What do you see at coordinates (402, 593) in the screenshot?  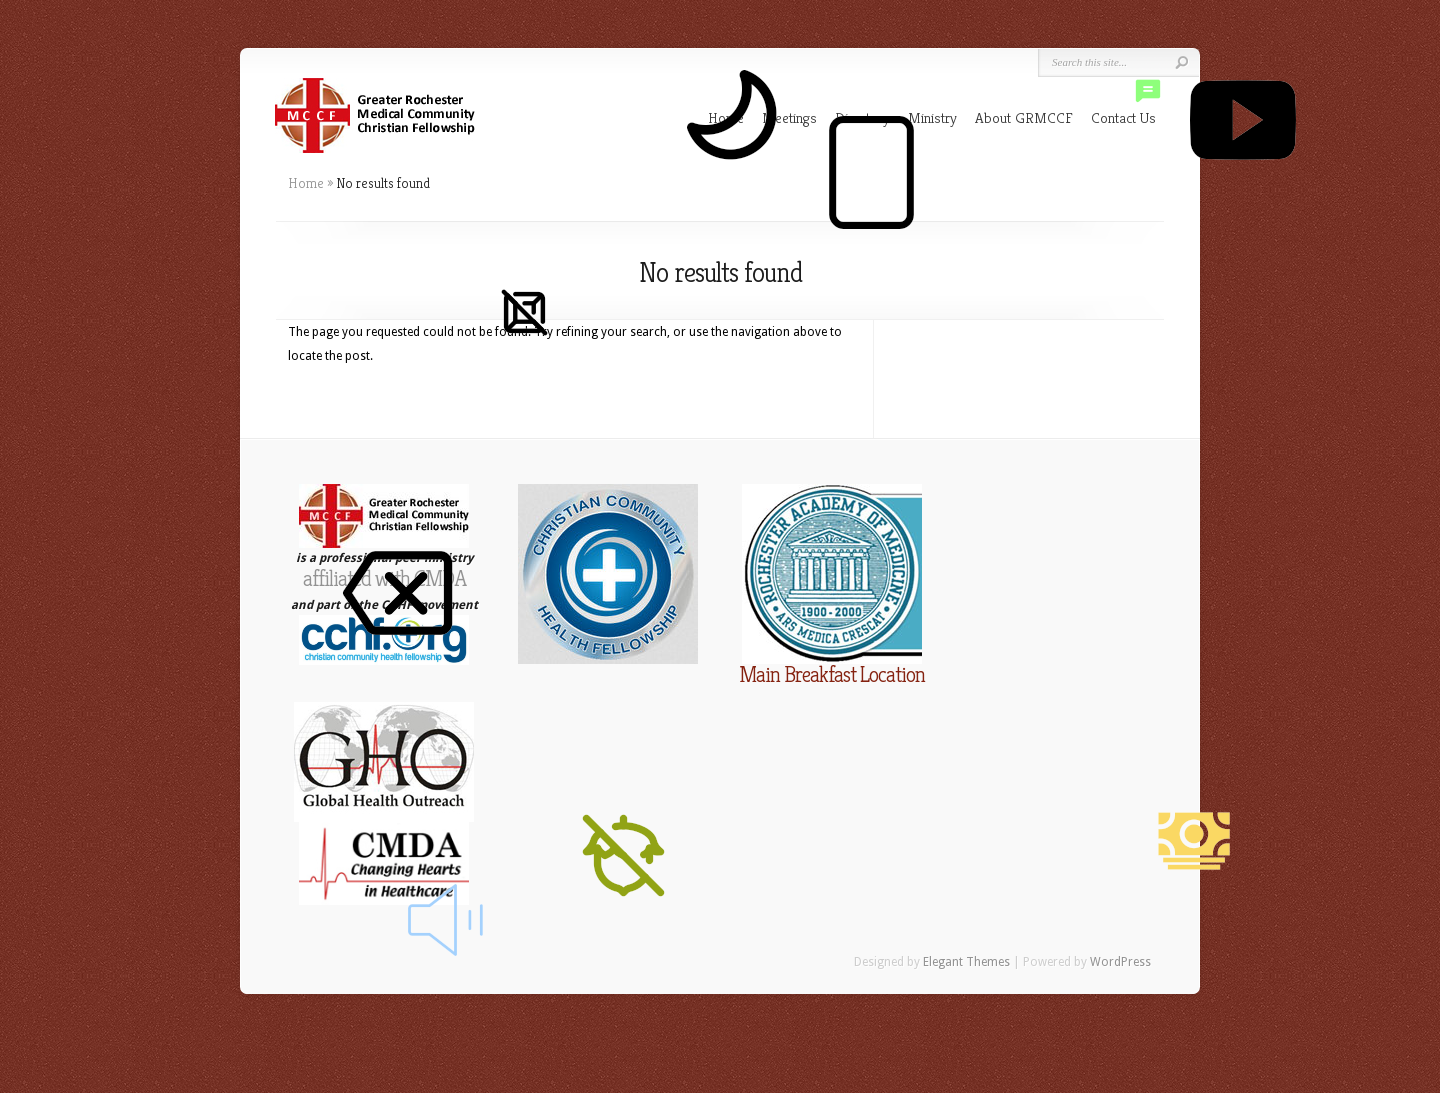 I see `delete the last character entered` at bounding box center [402, 593].